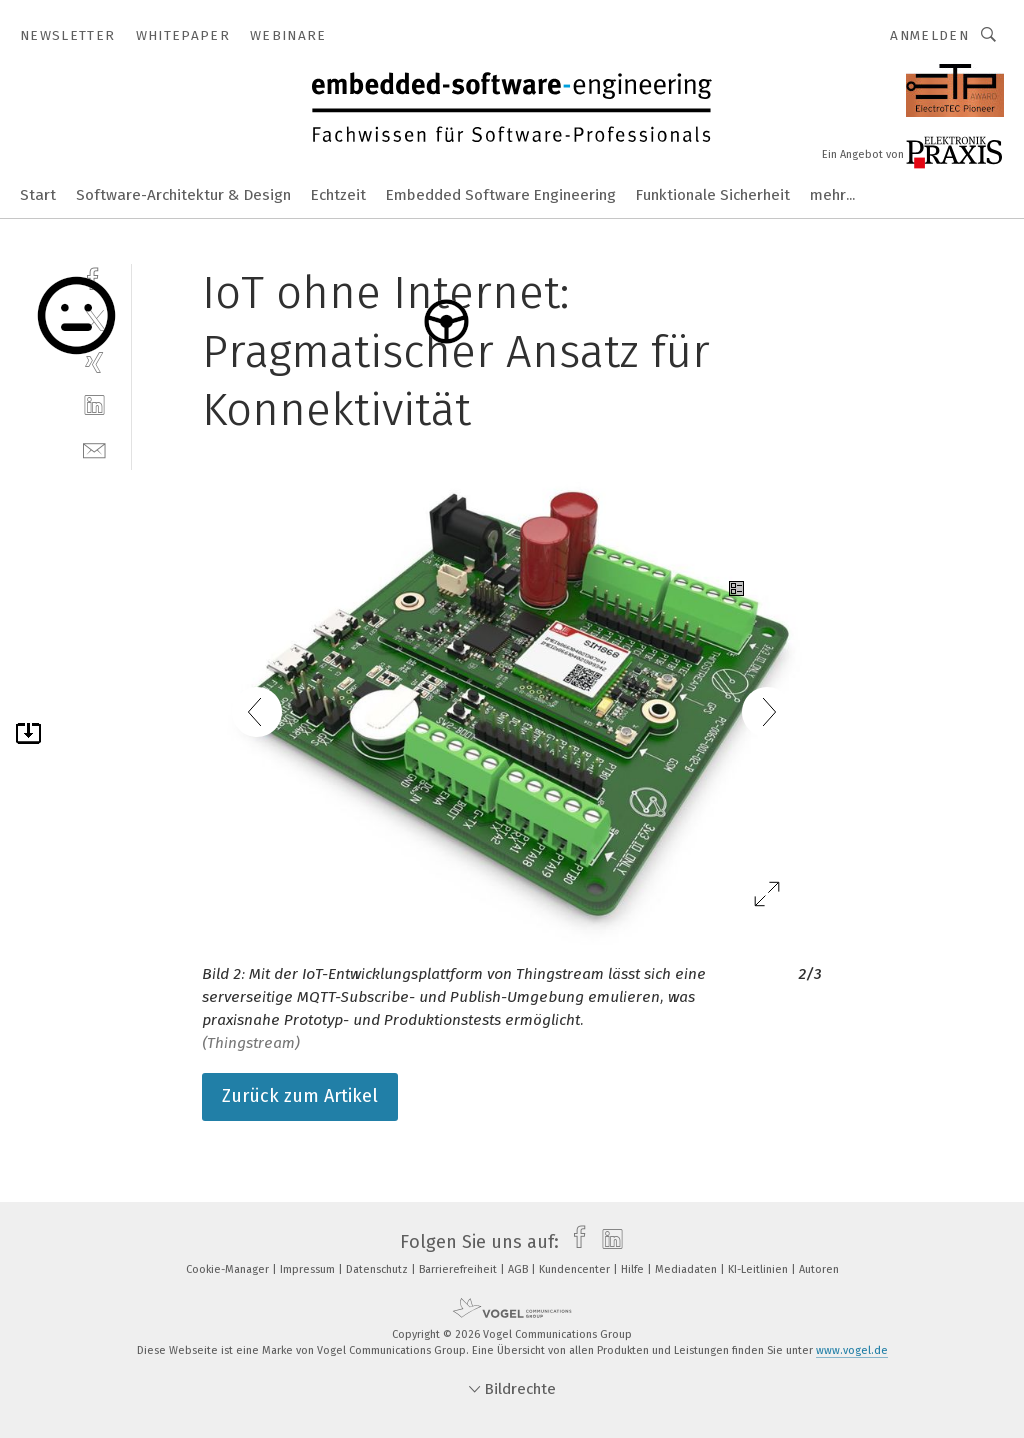 The height and width of the screenshot is (1438, 1024). What do you see at coordinates (736, 588) in the screenshot?
I see `view ballot or voting options` at bounding box center [736, 588].